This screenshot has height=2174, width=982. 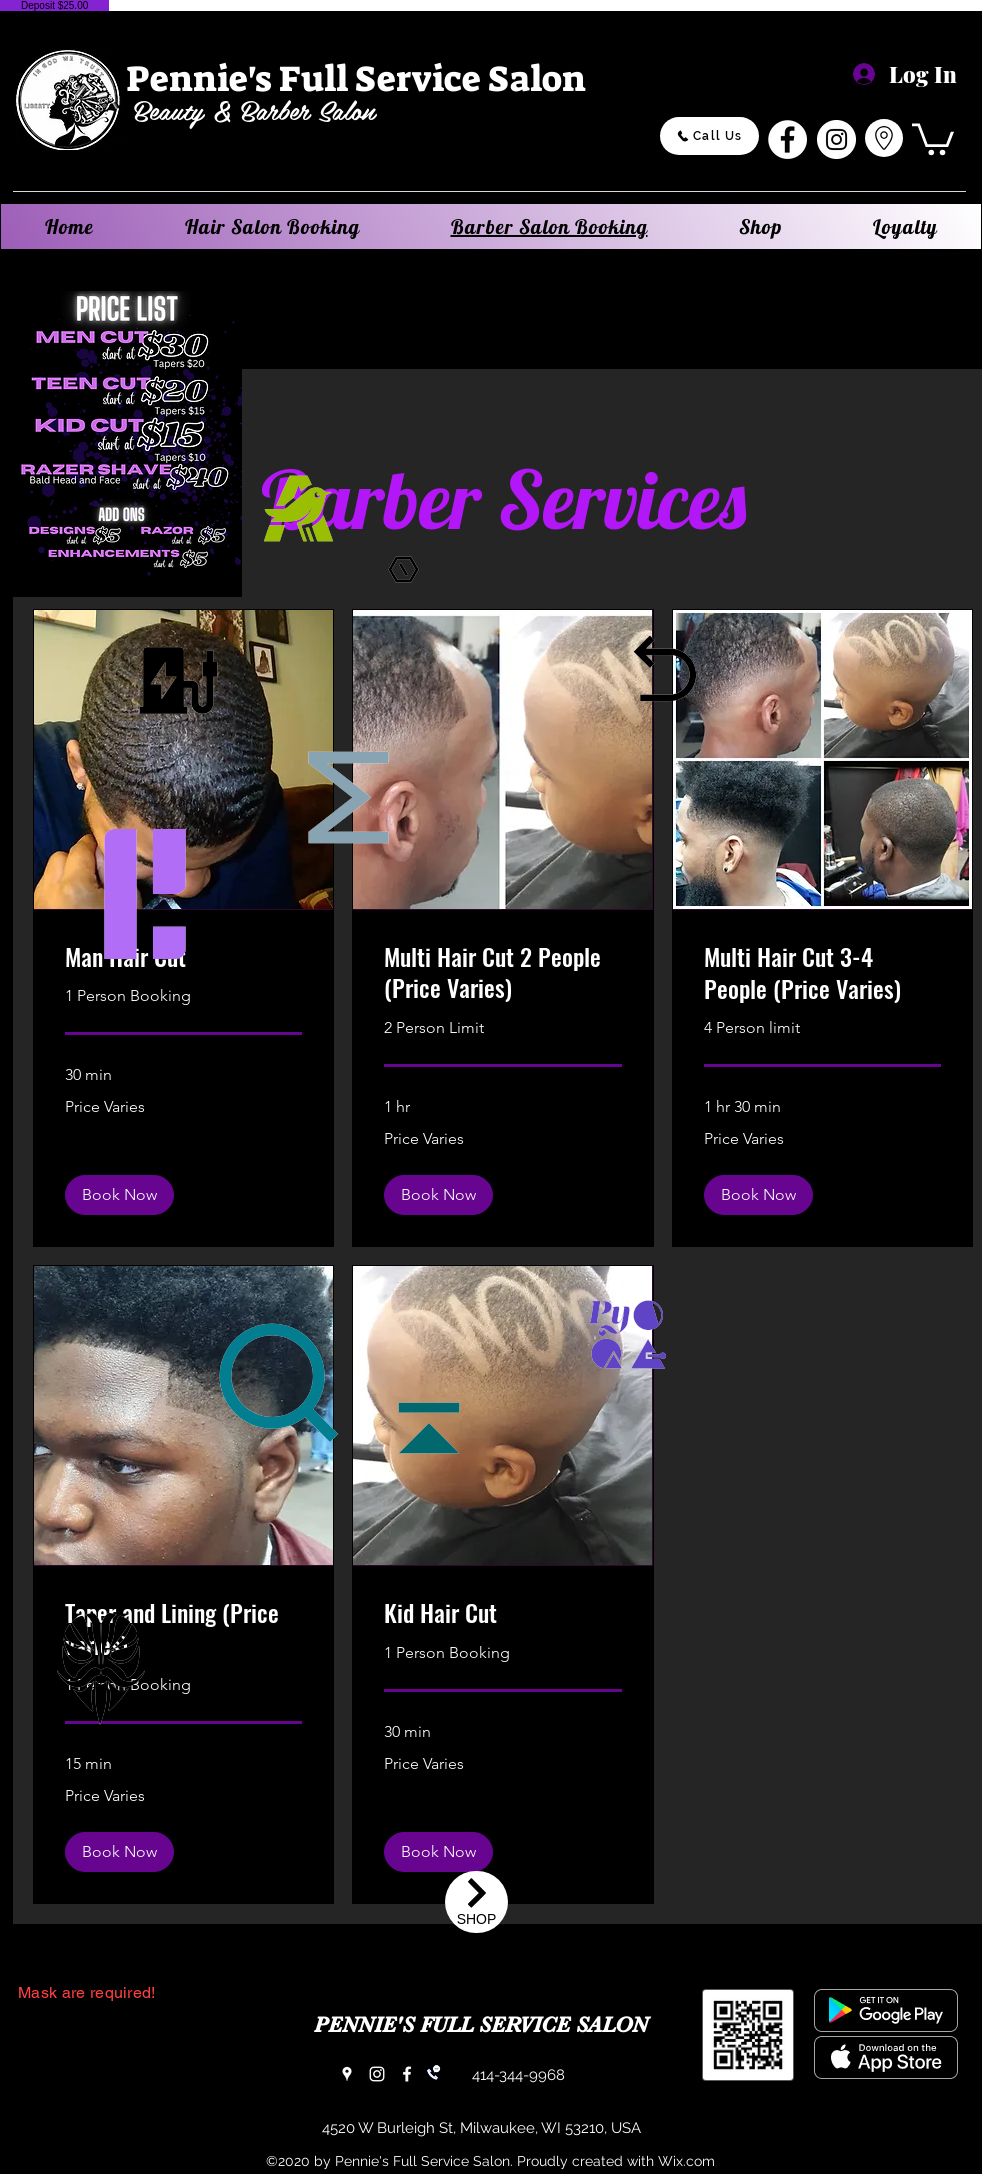 What do you see at coordinates (145, 894) in the screenshot?
I see `open the pleroma app` at bounding box center [145, 894].